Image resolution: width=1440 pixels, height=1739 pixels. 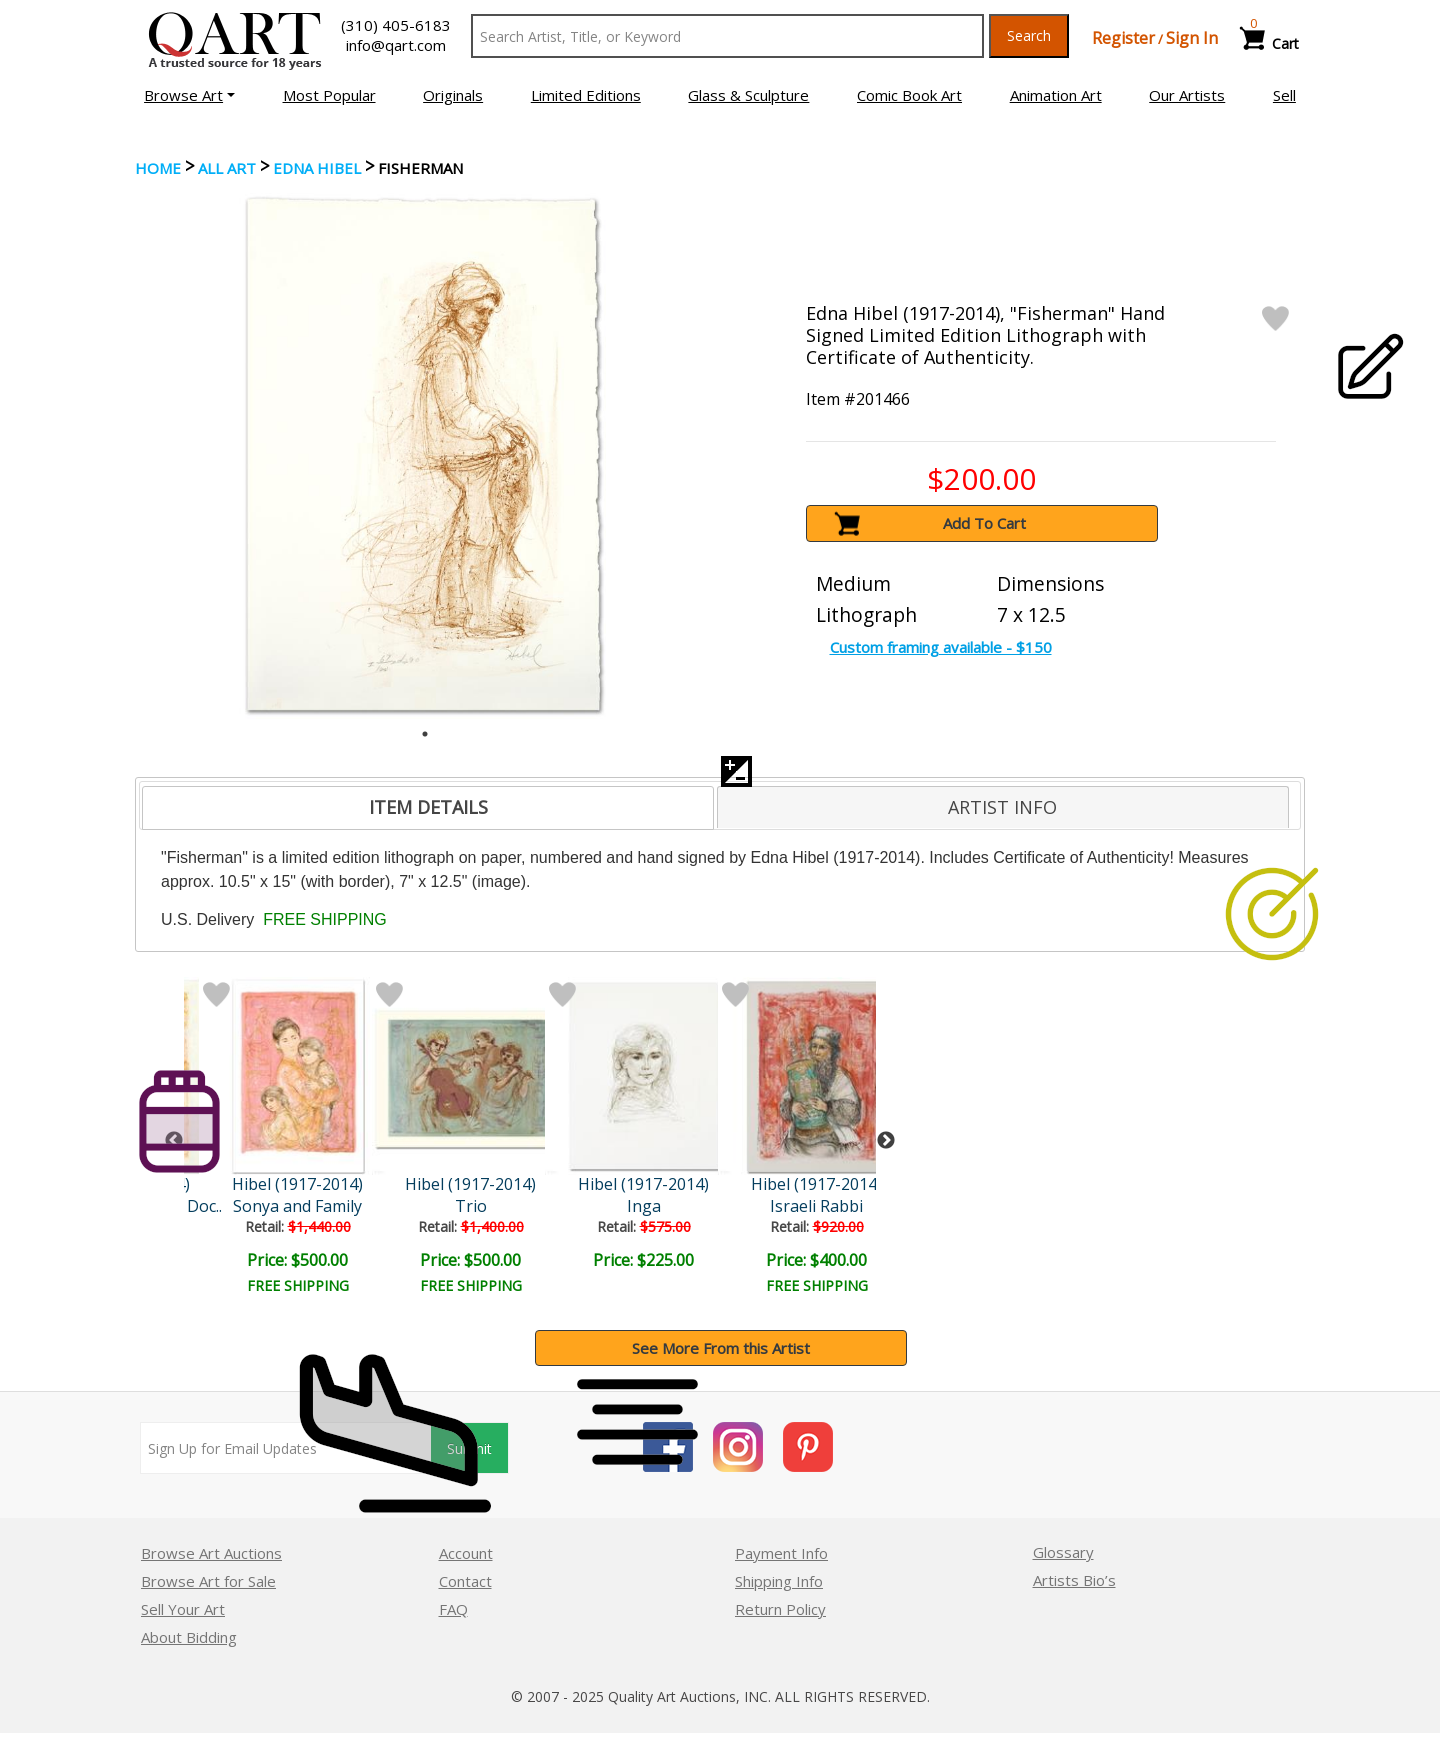 What do you see at coordinates (1369, 367) in the screenshot?
I see `edit or compose a new document` at bounding box center [1369, 367].